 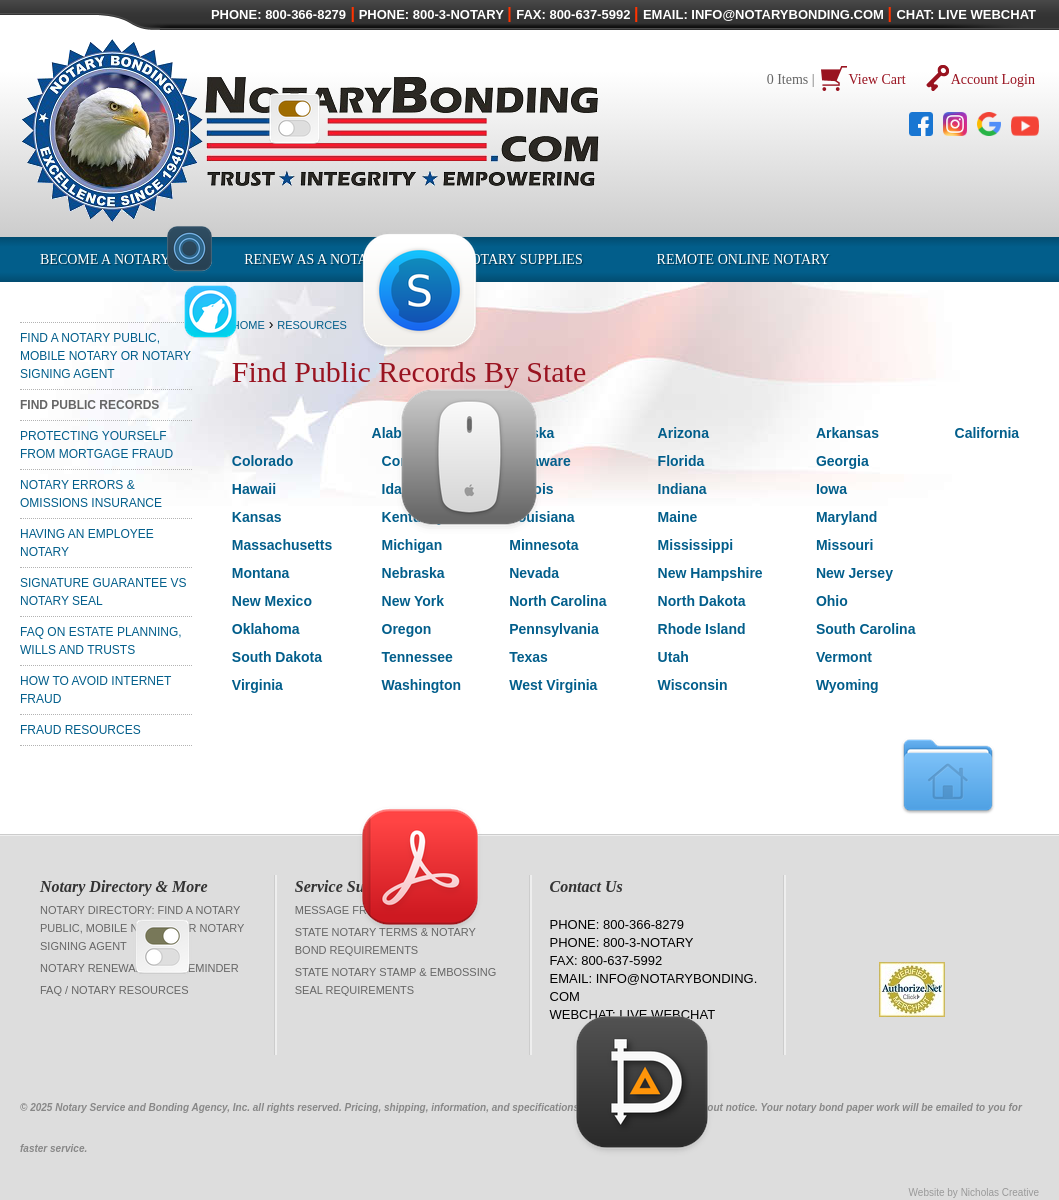 I want to click on open adobe acrobat reader, so click(x=420, y=867).